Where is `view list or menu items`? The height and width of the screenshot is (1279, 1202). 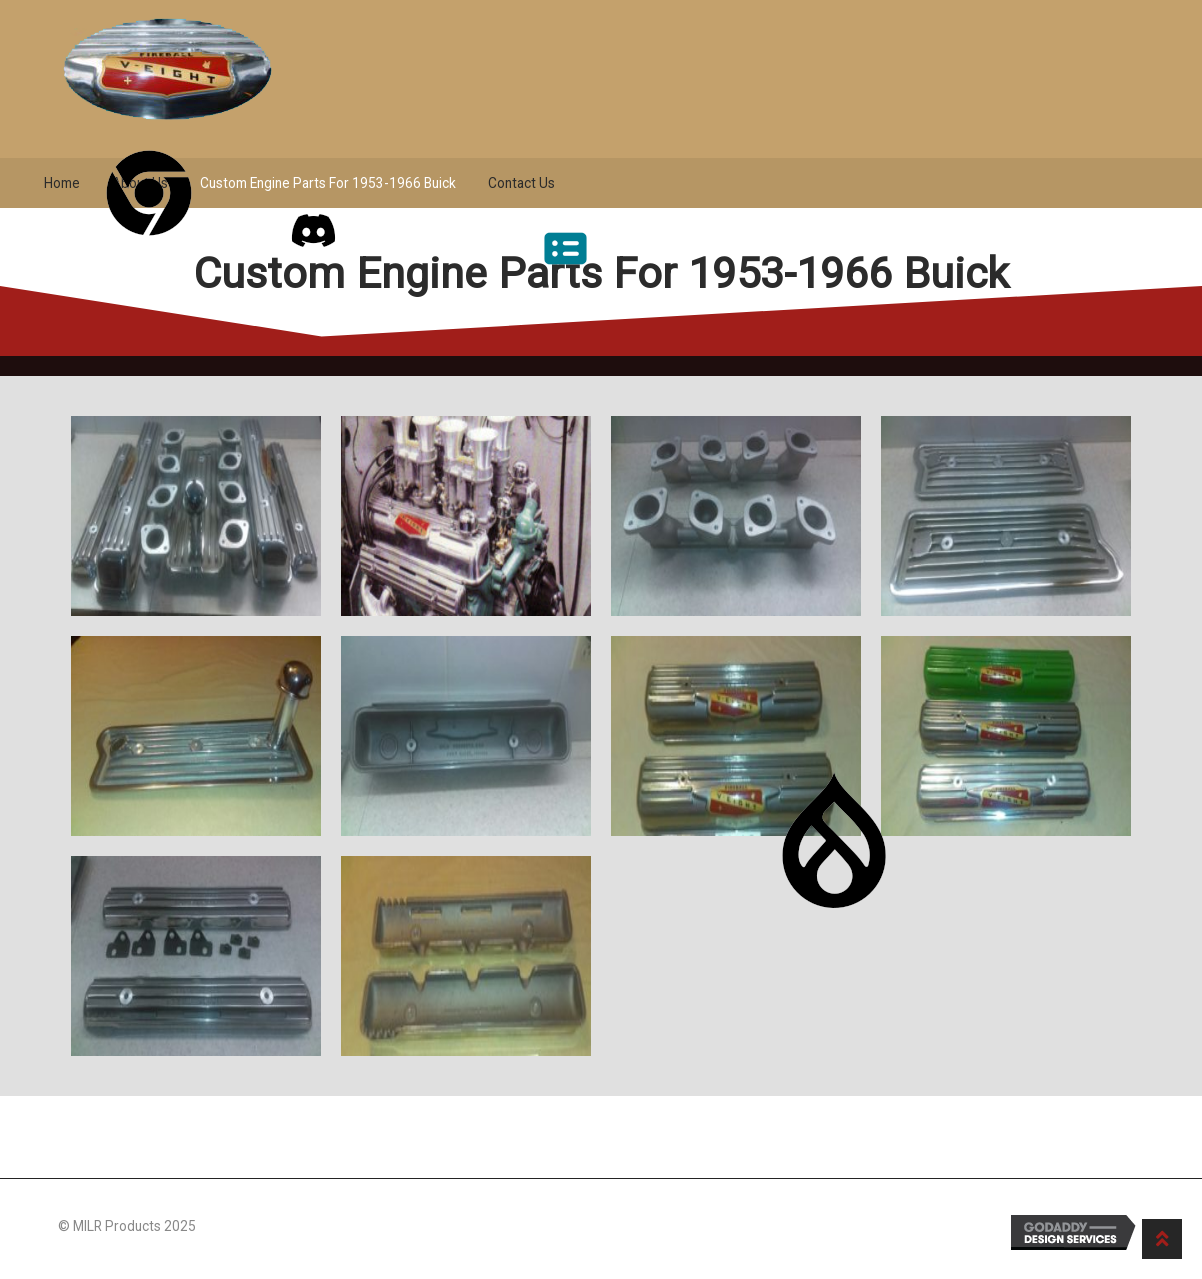 view list or menu items is located at coordinates (565, 248).